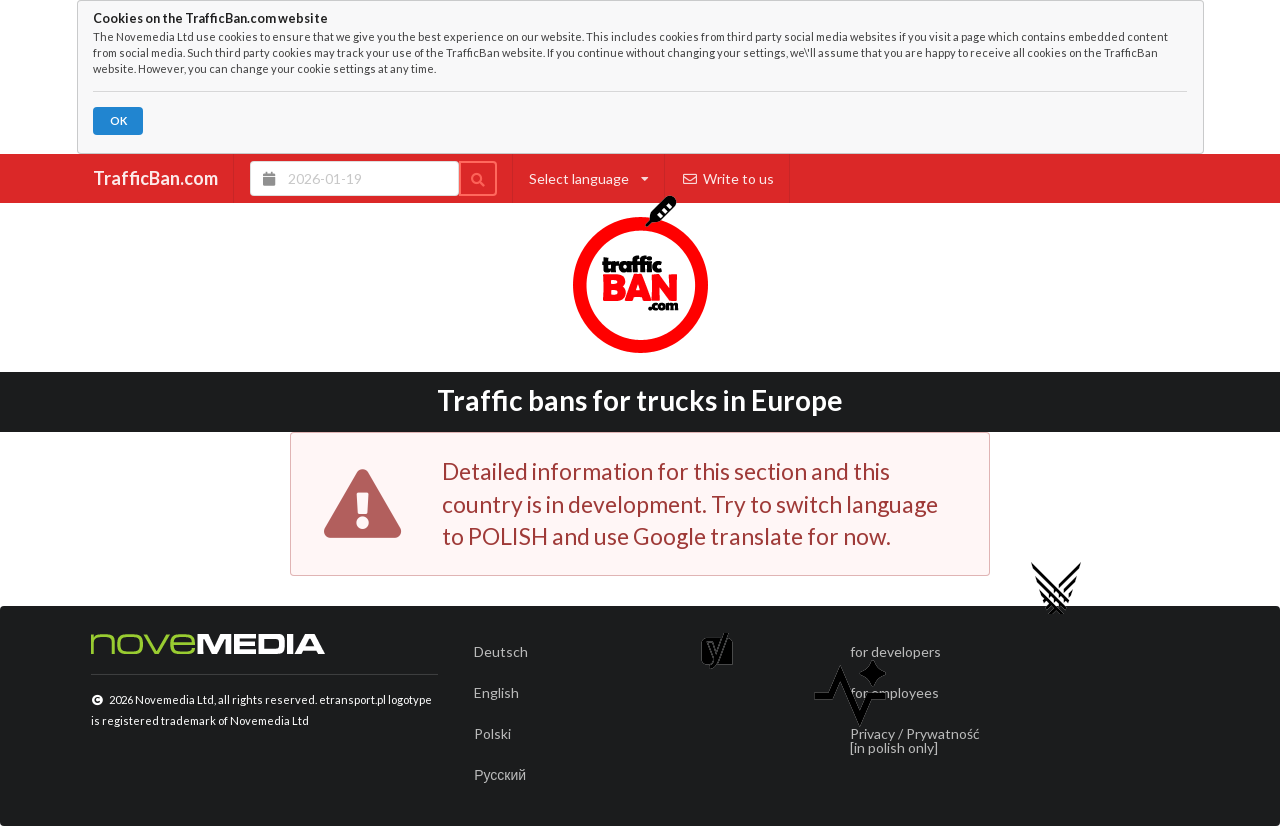  What do you see at coordinates (717, 651) in the screenshot?
I see `yoast SEO plugin logo` at bounding box center [717, 651].